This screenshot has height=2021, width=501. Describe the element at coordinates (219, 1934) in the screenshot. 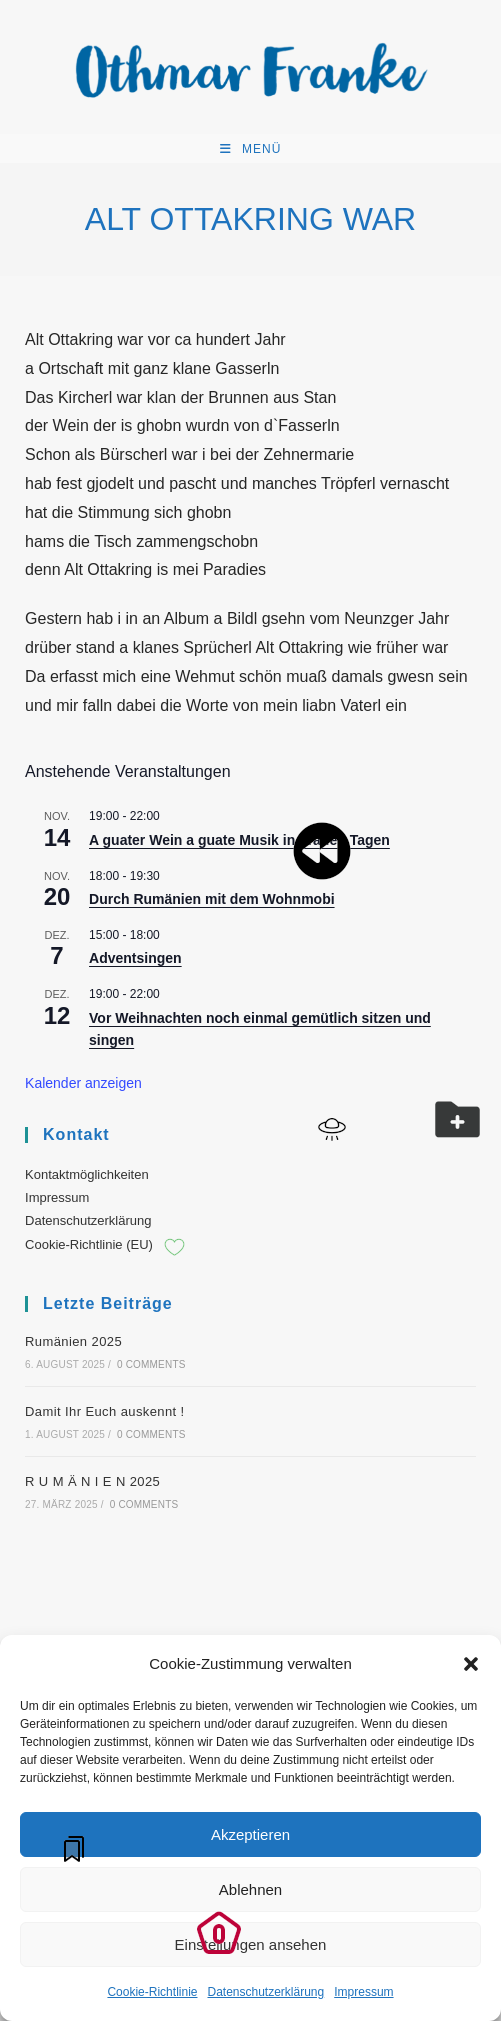

I see `indicates item zero or starting position in a sequence` at that location.